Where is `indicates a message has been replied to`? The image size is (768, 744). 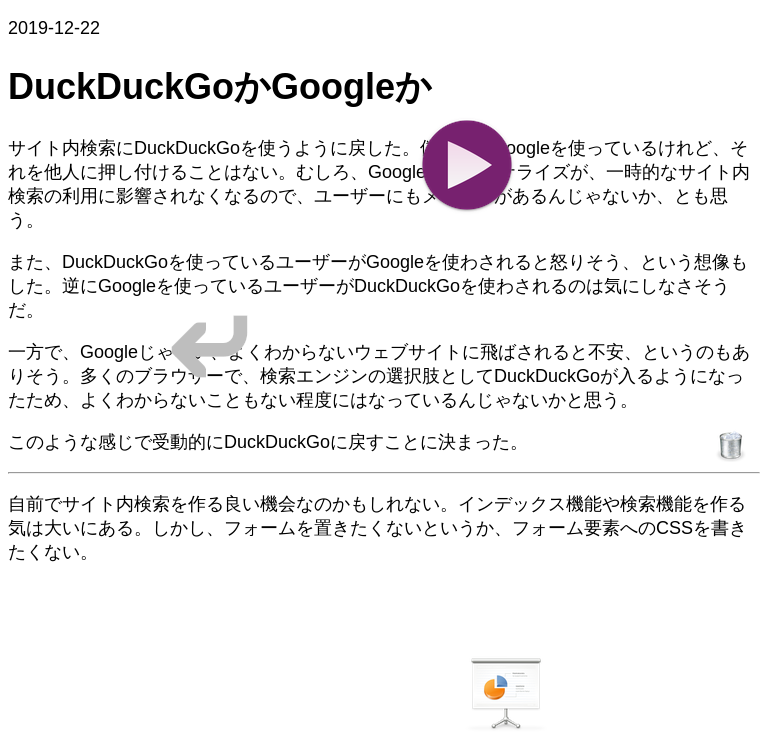
indicates a message has been replied to is located at coordinates (206, 343).